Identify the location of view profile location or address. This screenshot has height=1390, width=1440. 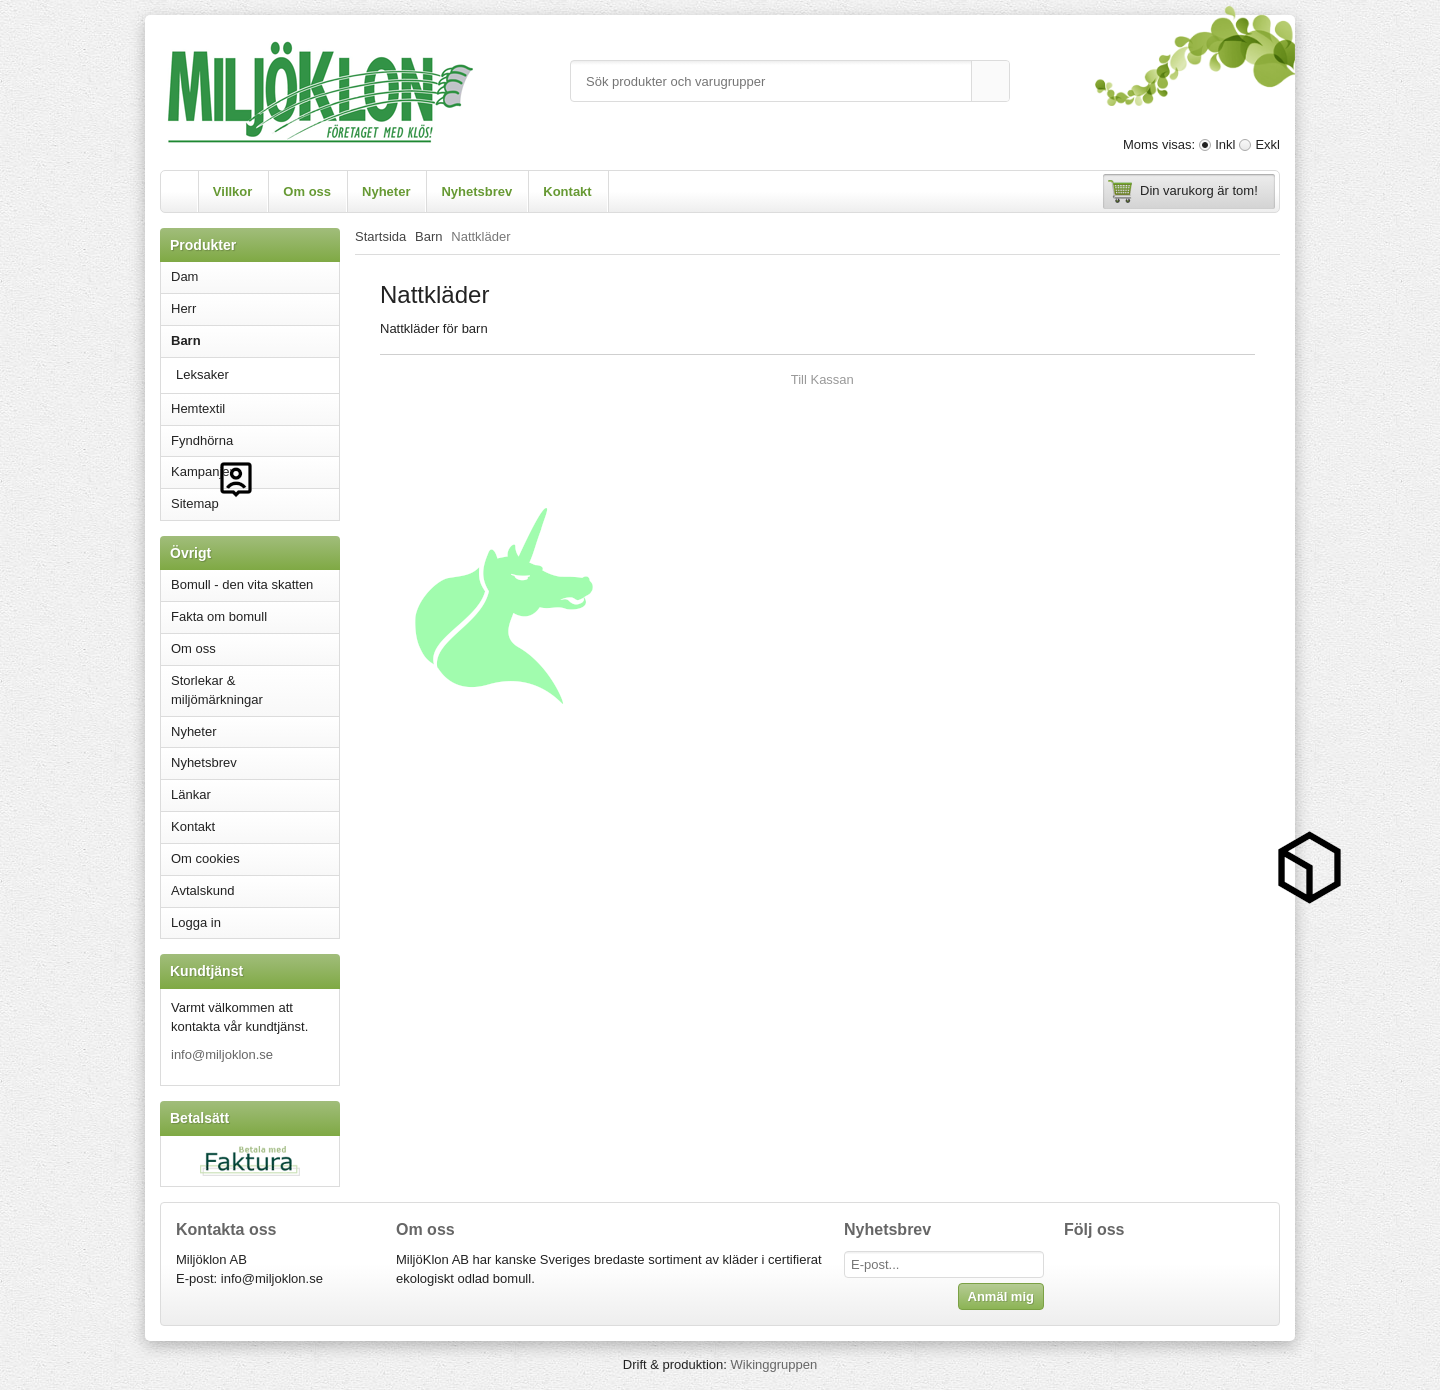
(236, 478).